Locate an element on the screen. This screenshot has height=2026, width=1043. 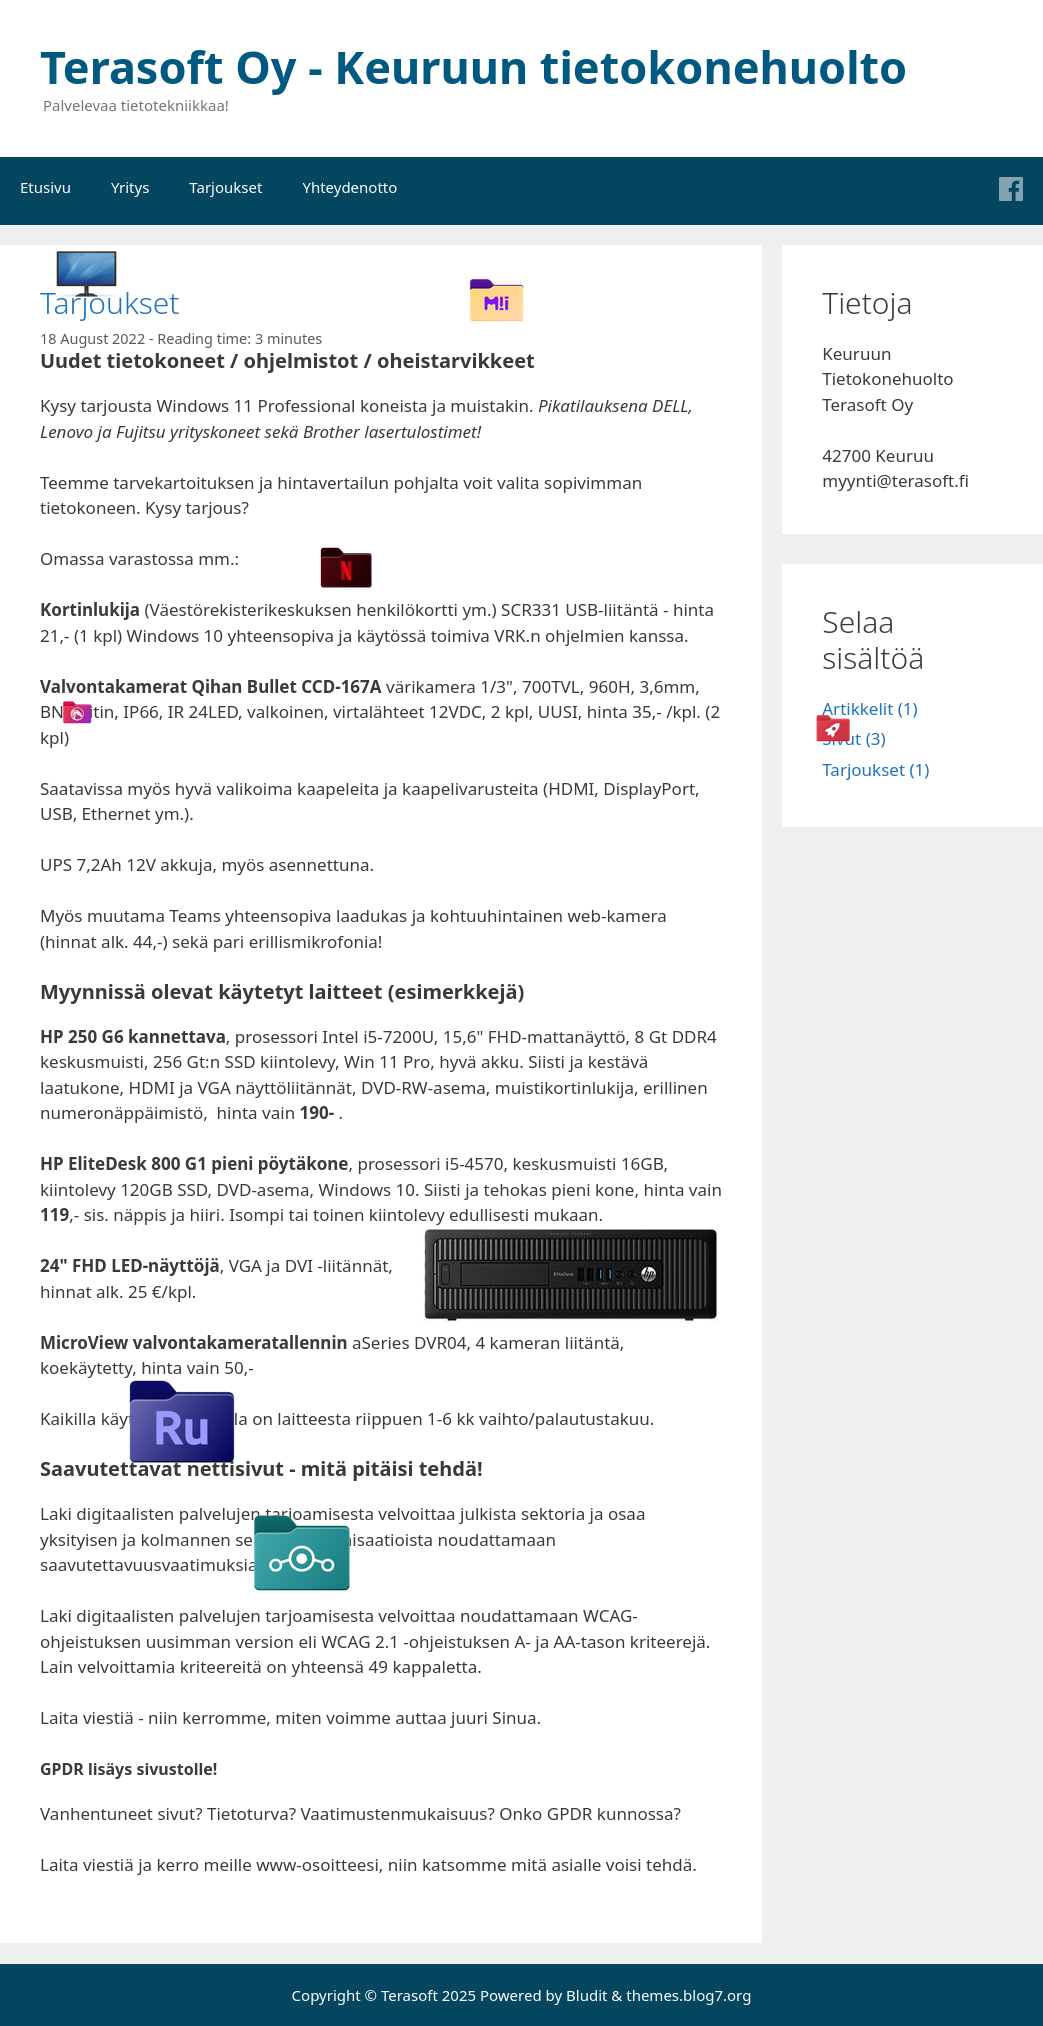
external display or monitor device is located at coordinates (86, 261).